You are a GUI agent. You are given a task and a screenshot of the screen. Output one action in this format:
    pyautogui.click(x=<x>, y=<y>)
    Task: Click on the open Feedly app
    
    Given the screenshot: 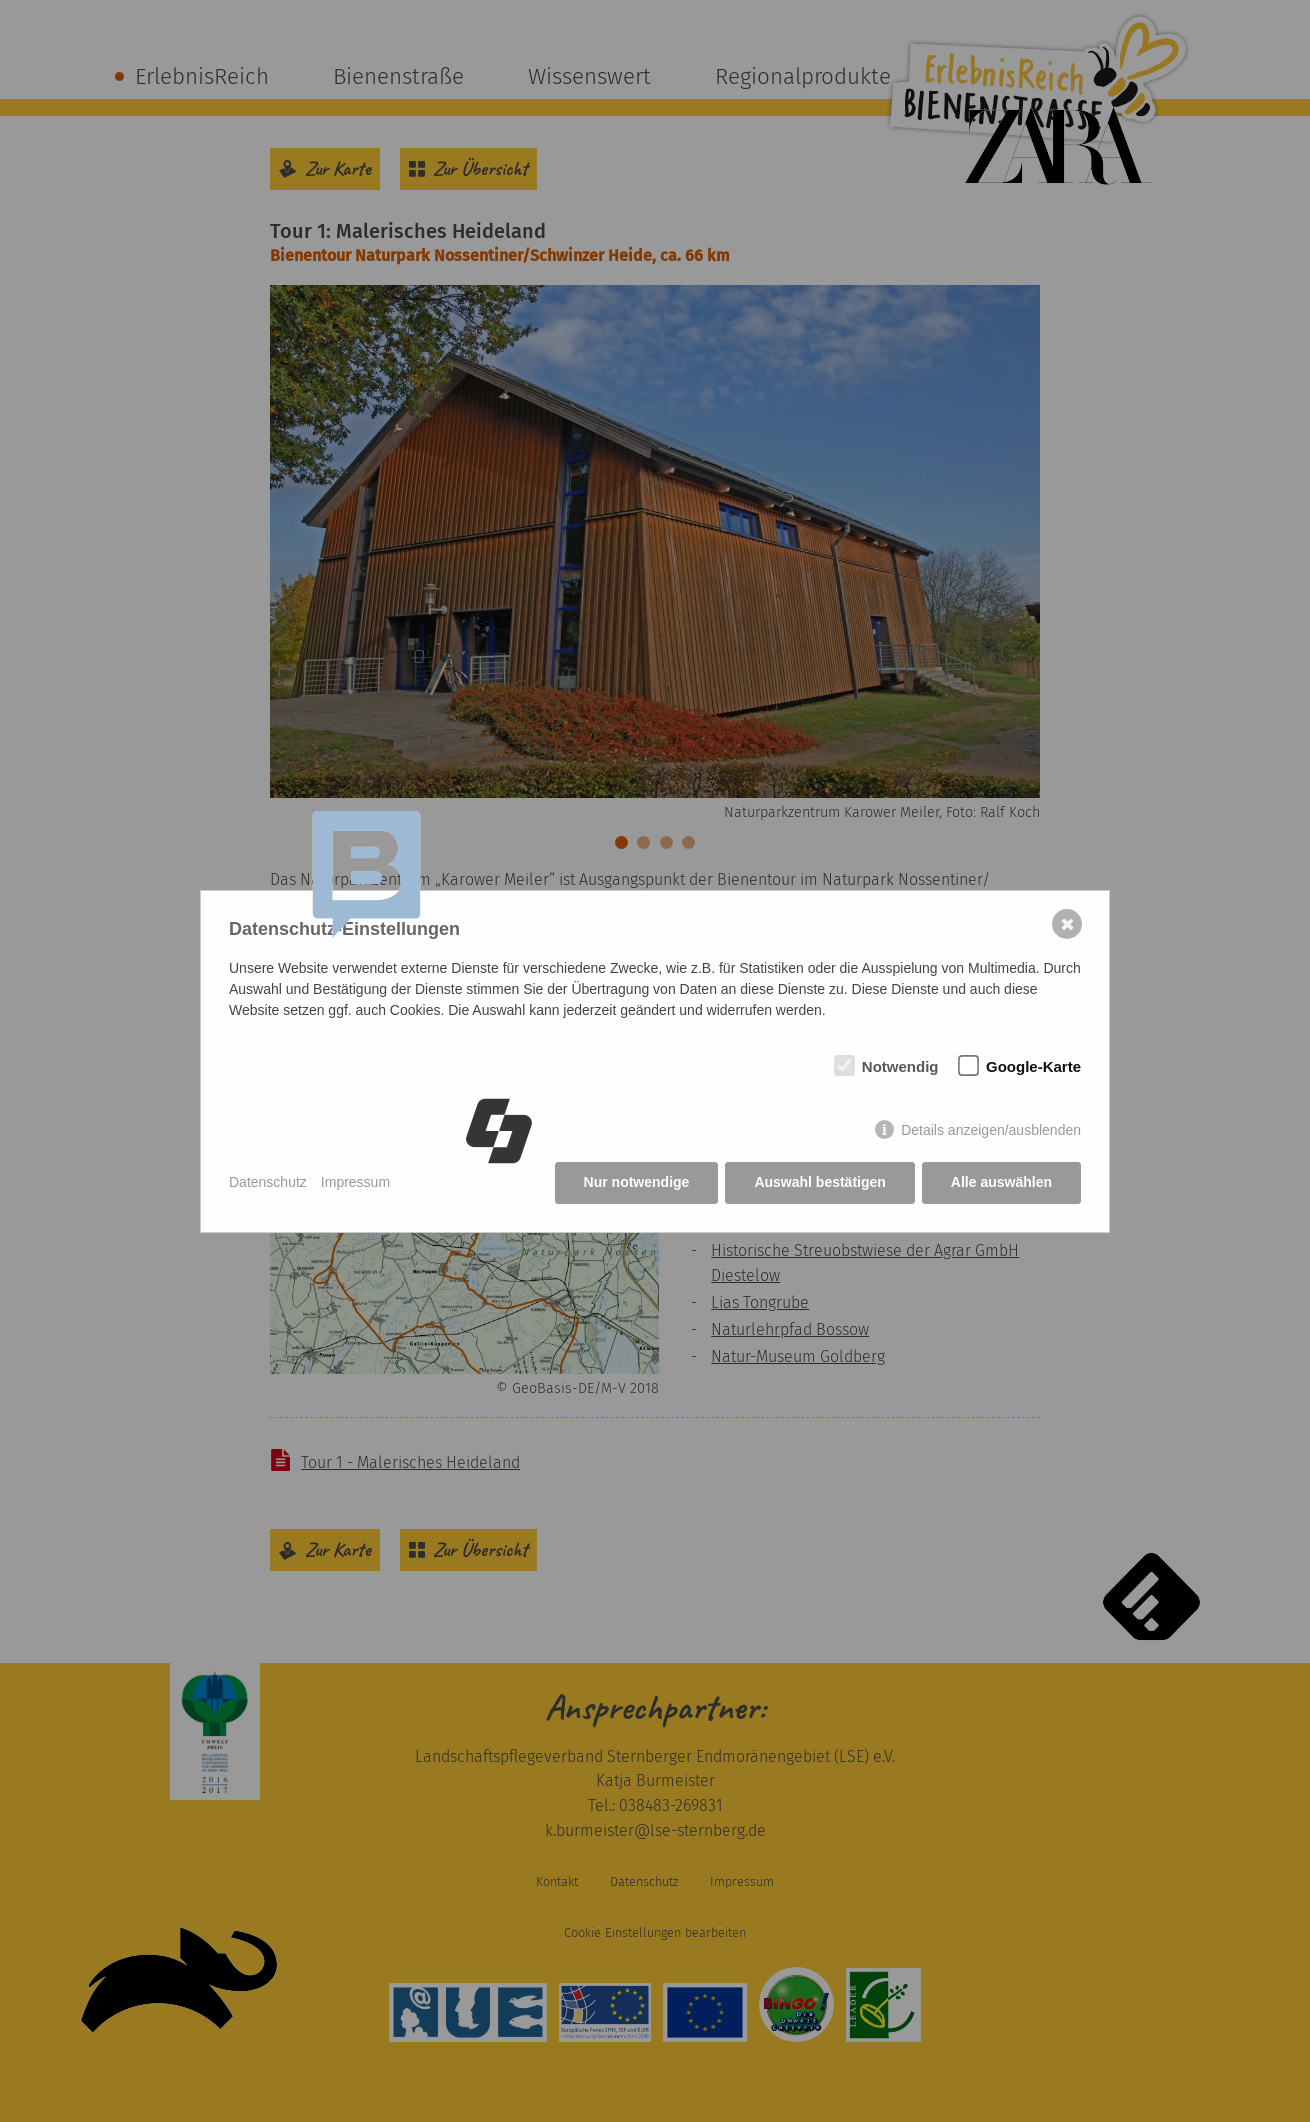 What is the action you would take?
    pyautogui.click(x=1151, y=1596)
    